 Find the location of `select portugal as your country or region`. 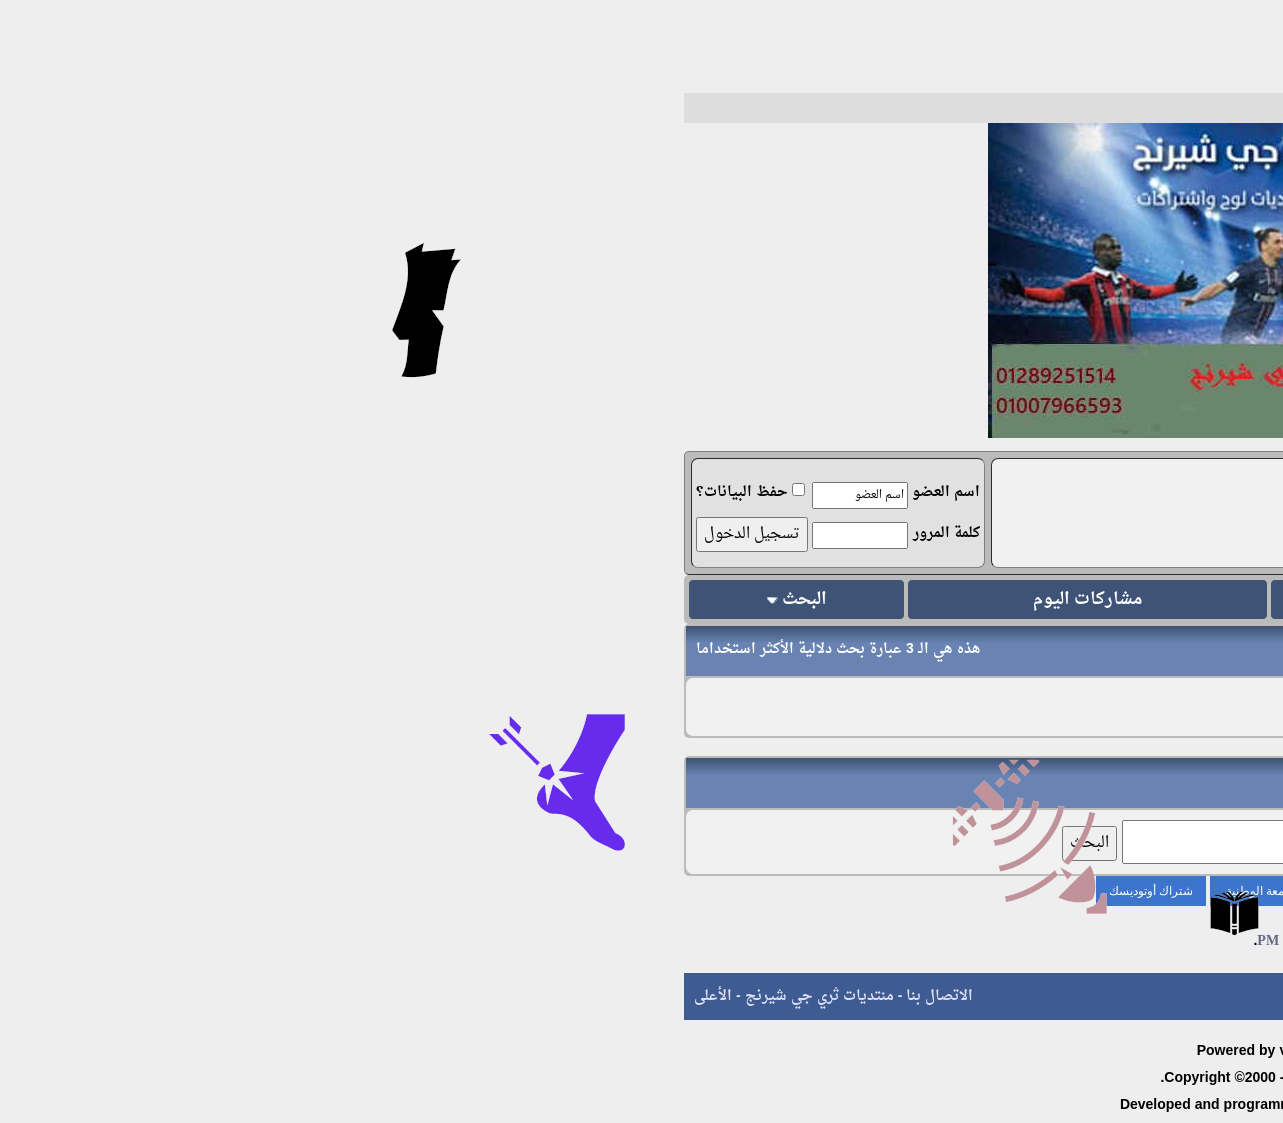

select portugal as your country or region is located at coordinates (426, 310).